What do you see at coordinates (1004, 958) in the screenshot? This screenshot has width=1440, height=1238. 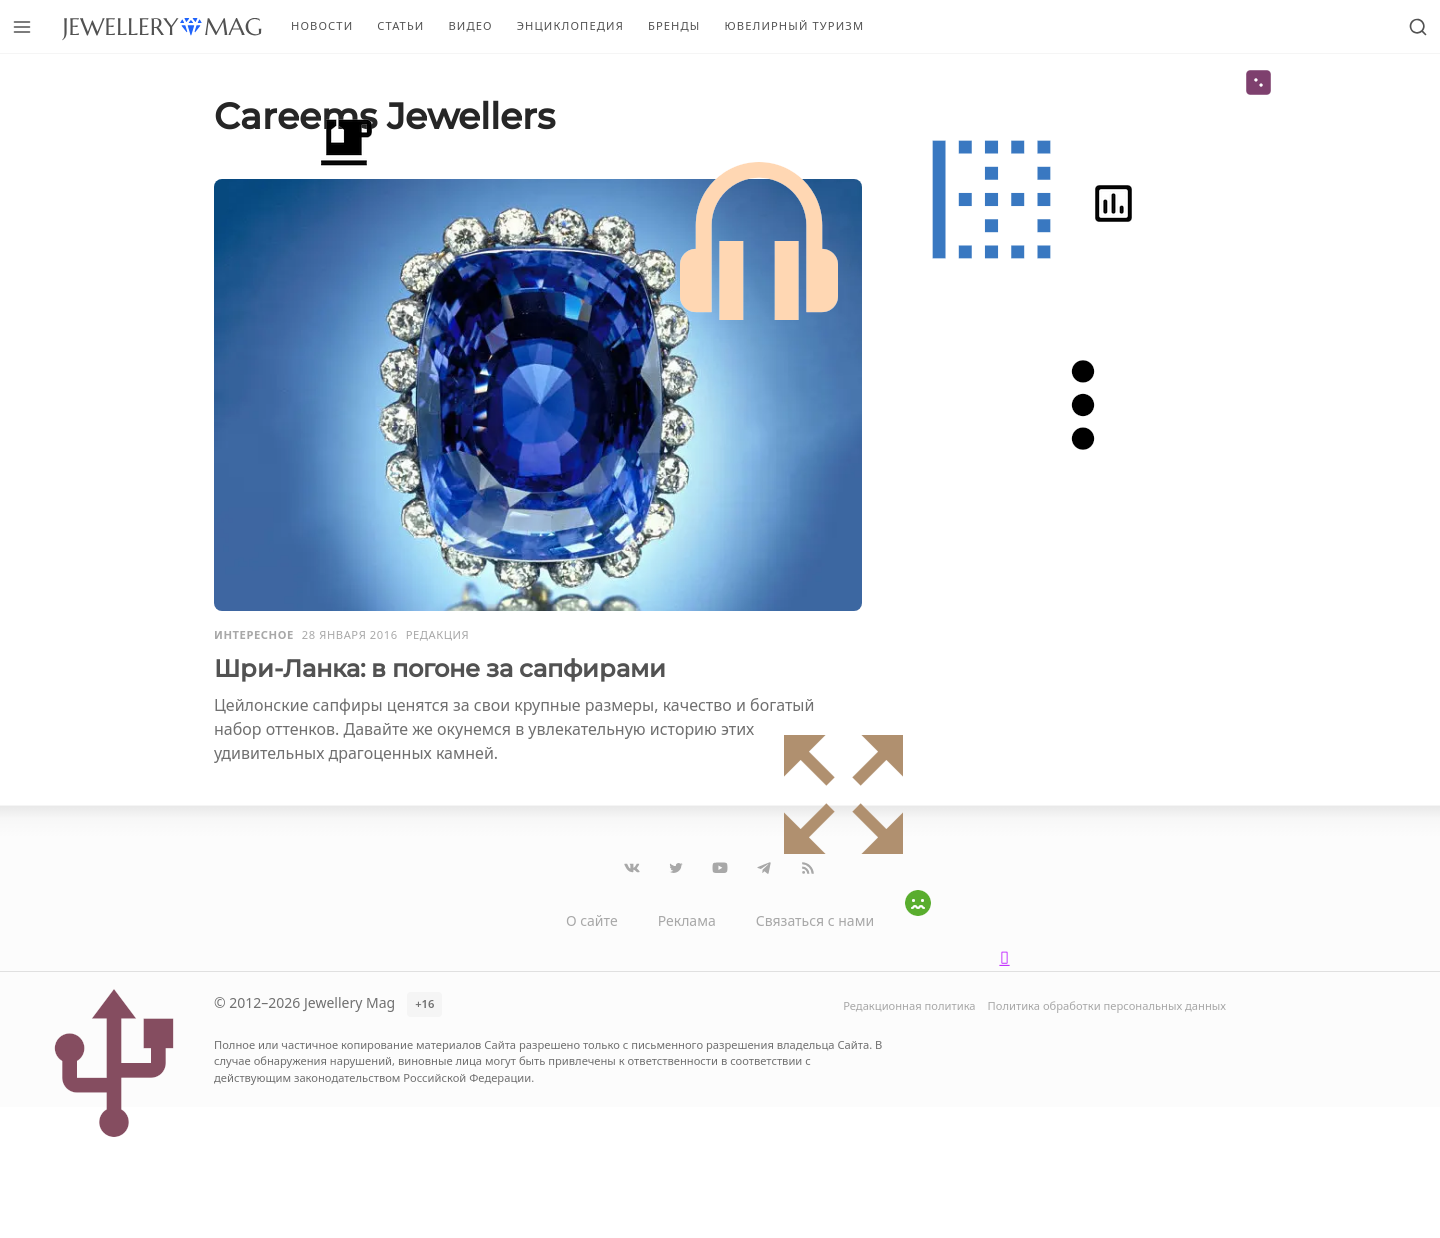 I see `align object to bottom edge` at bounding box center [1004, 958].